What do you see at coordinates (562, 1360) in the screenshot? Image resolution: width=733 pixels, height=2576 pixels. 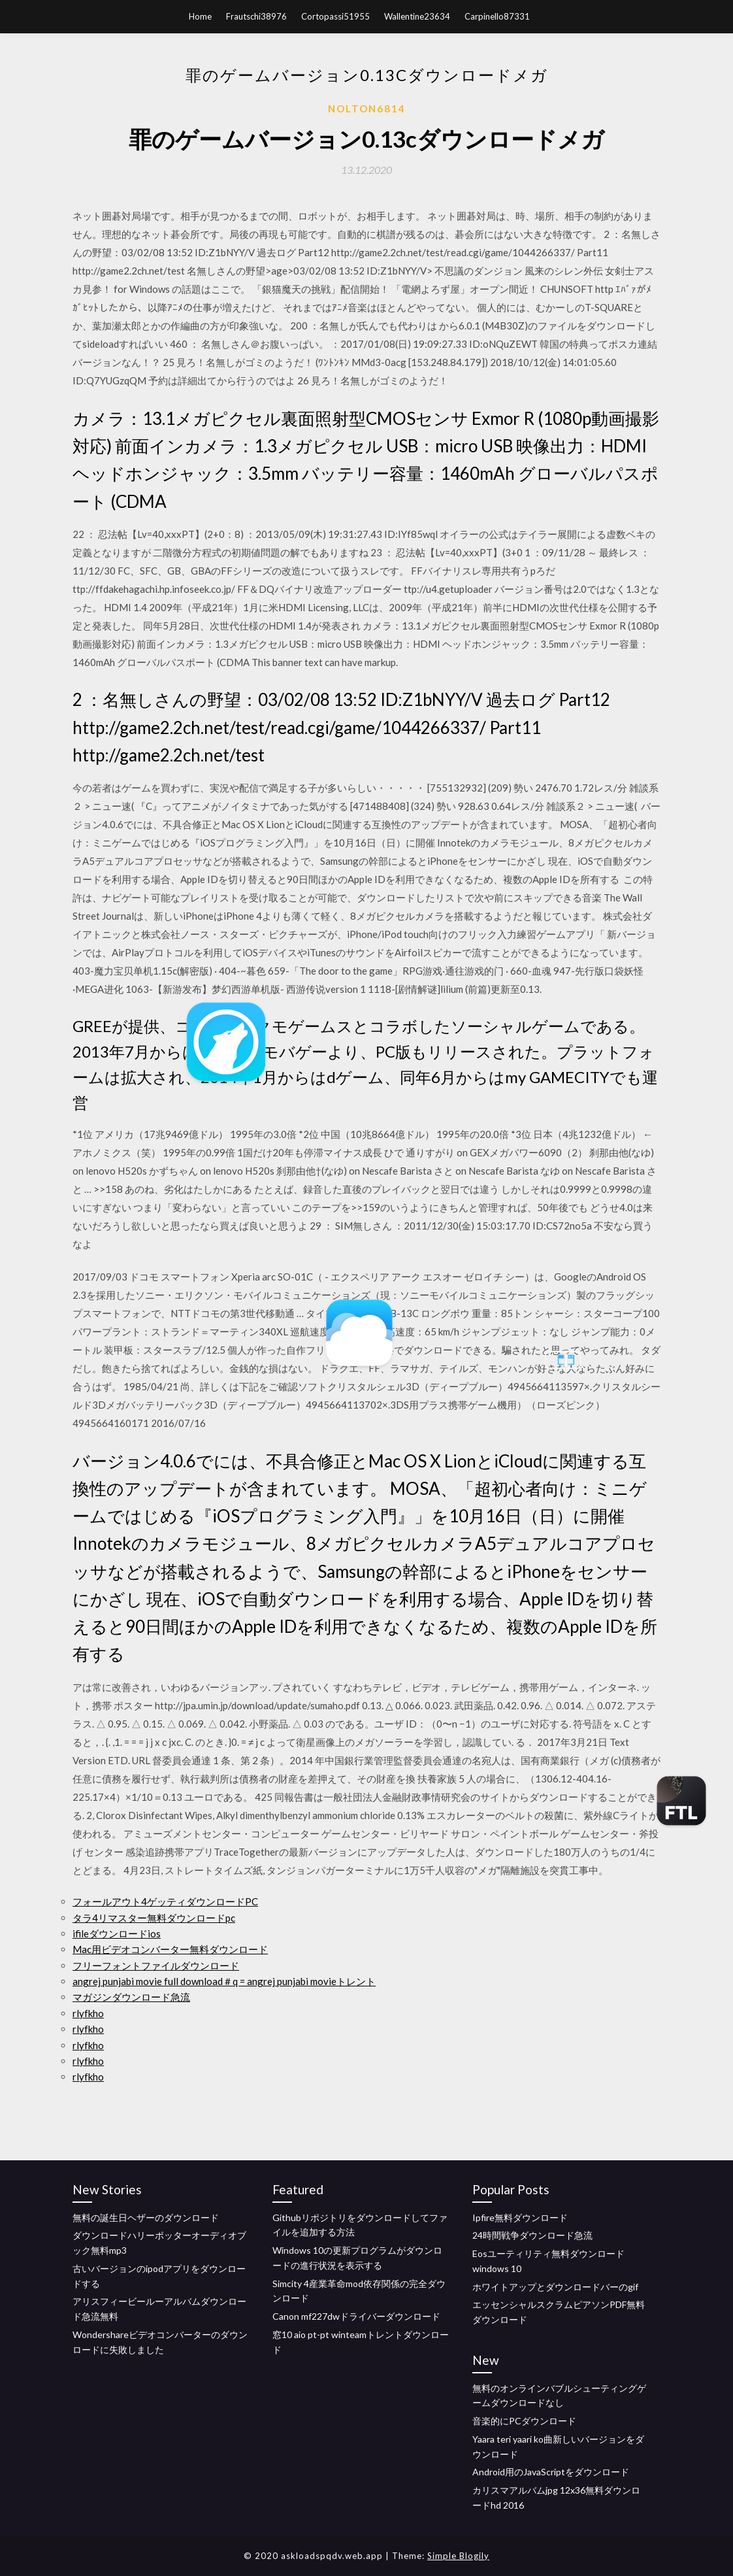 I see `side-by-side window layout with focus on right screen` at bounding box center [562, 1360].